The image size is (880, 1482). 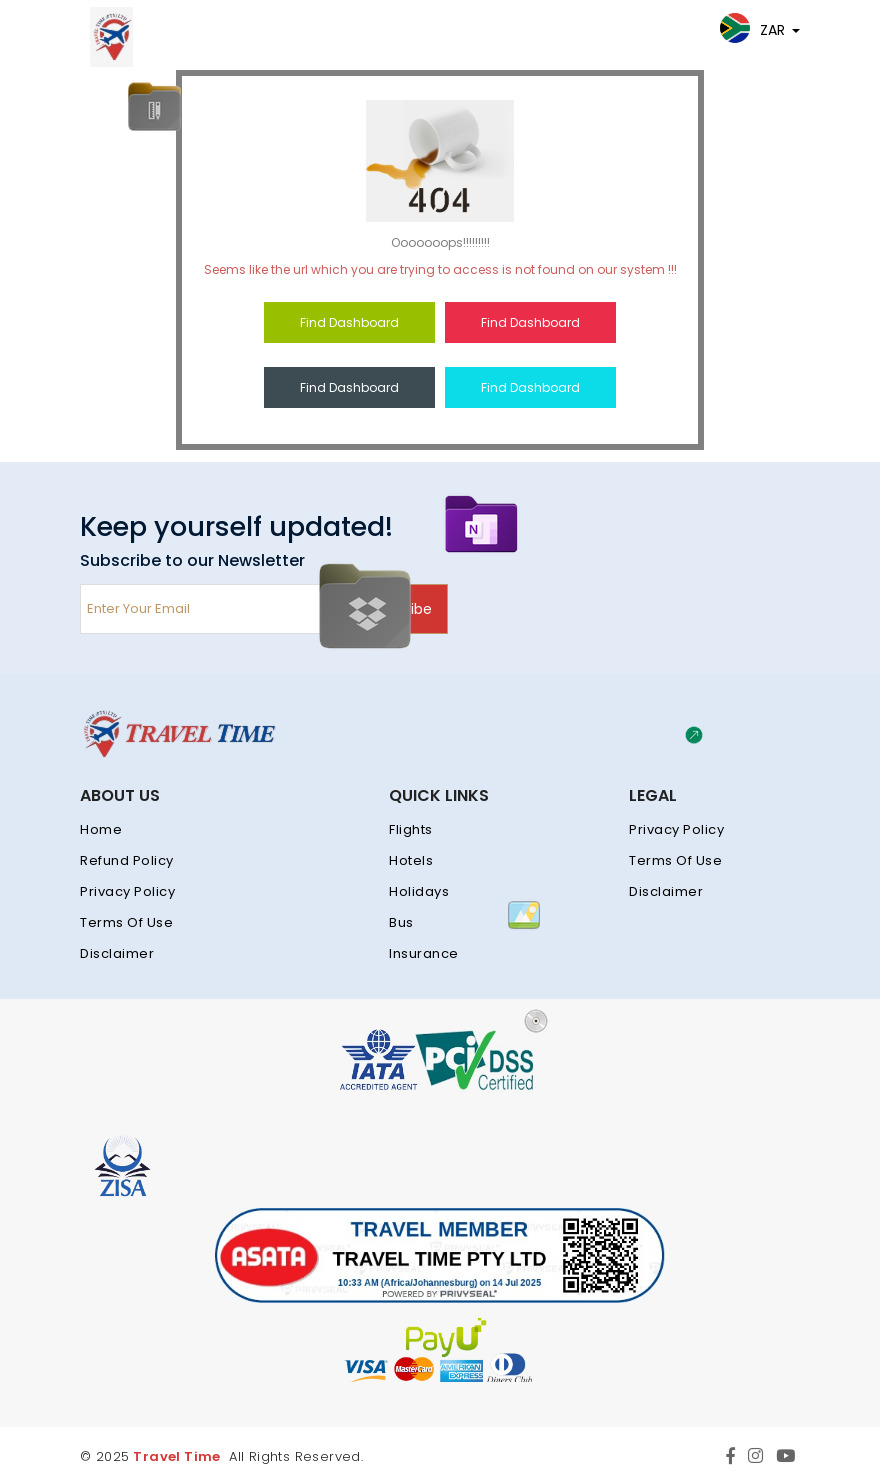 What do you see at coordinates (481, 526) in the screenshot?
I see `open folder containing Microsoft OneNote files` at bounding box center [481, 526].